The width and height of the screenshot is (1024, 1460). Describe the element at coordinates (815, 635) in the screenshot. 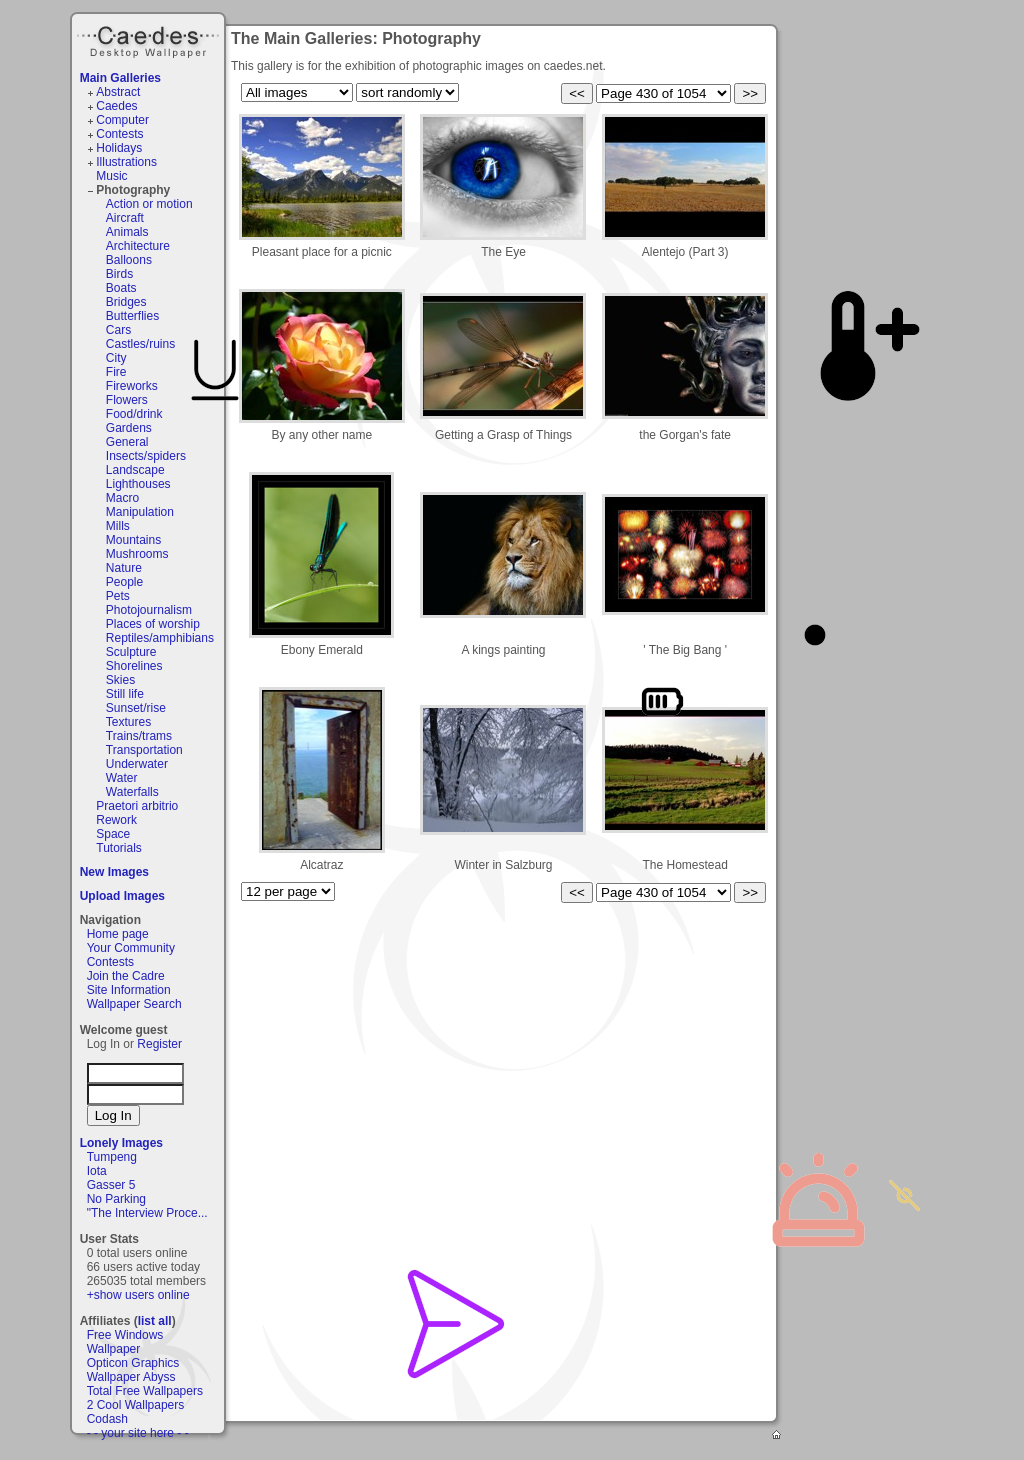

I see `indicates an unread notification or new item` at that location.